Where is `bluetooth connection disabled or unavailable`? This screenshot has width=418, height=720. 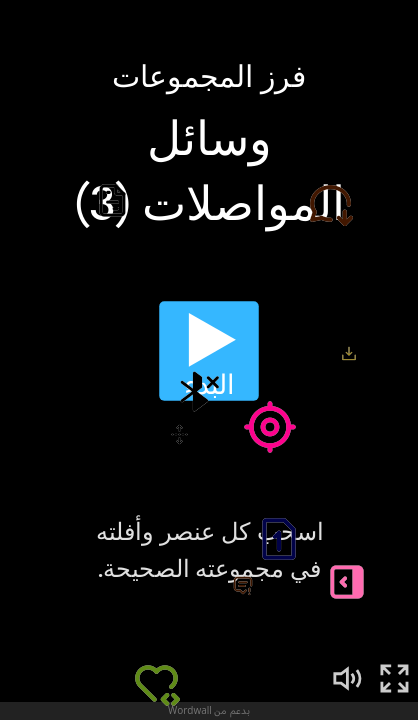 bluetooth connection disabled or unavailable is located at coordinates (197, 391).